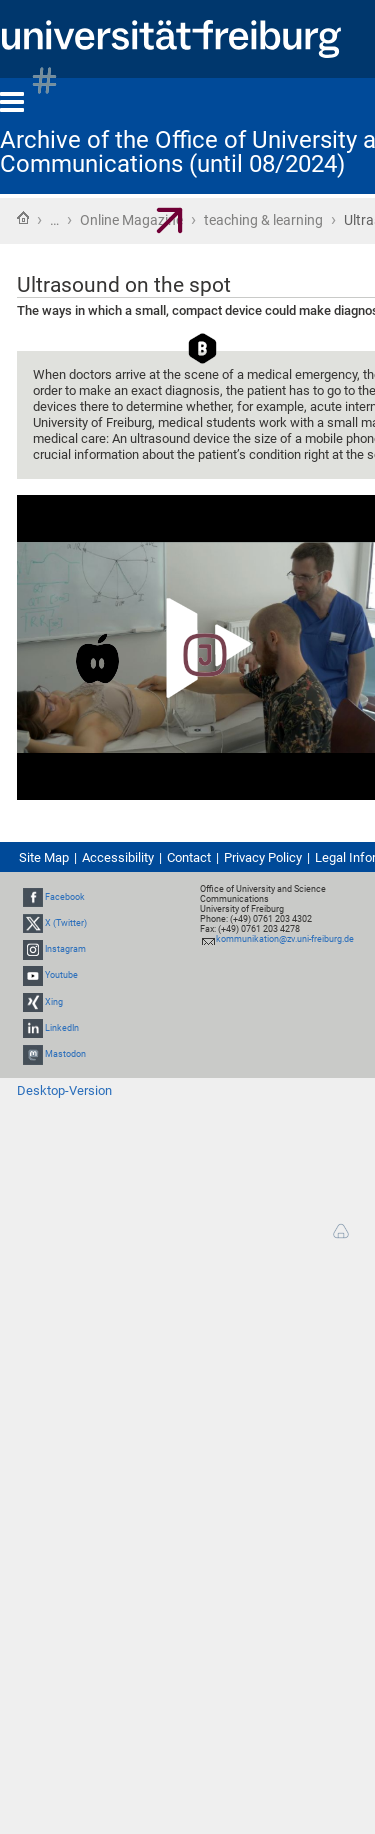 The image size is (375, 1834). What do you see at coordinates (205, 655) in the screenshot?
I see `represents an app or service starting with the letter "j"` at bounding box center [205, 655].